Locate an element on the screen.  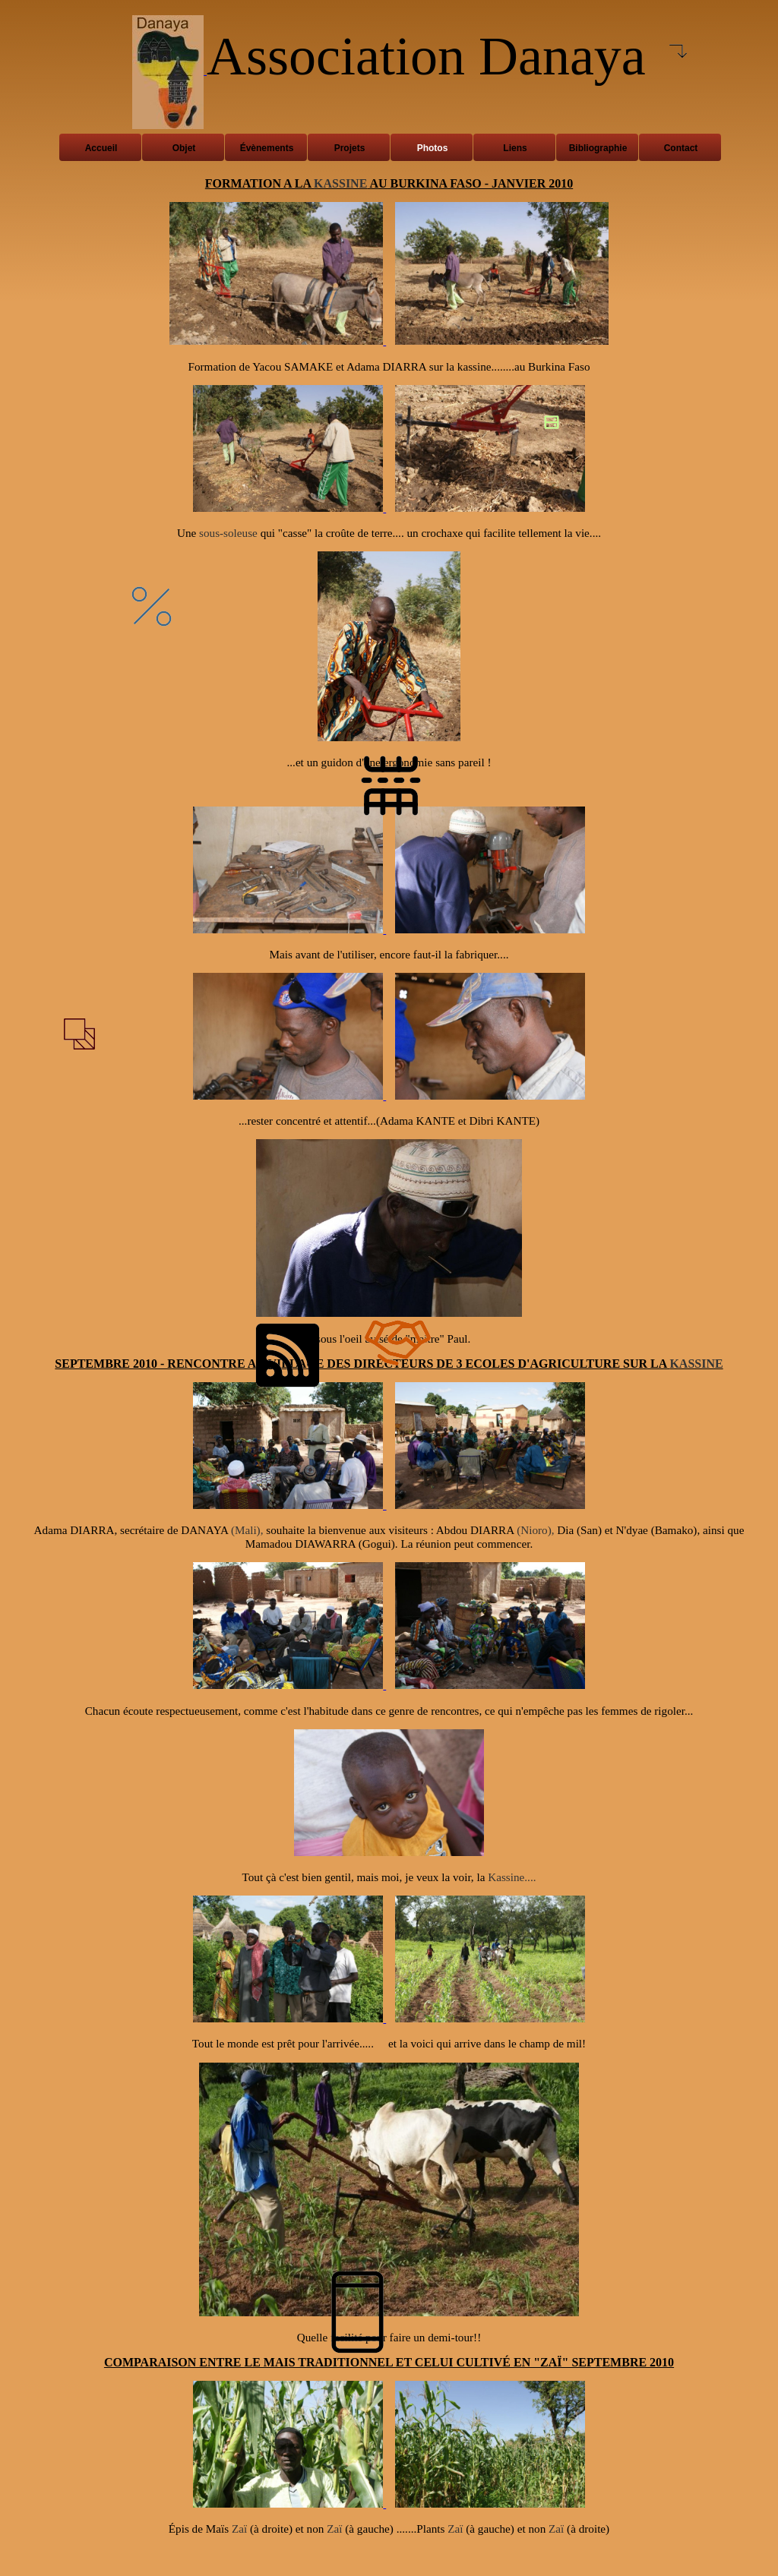
view discount or promotional pricing is located at coordinates (151, 606).